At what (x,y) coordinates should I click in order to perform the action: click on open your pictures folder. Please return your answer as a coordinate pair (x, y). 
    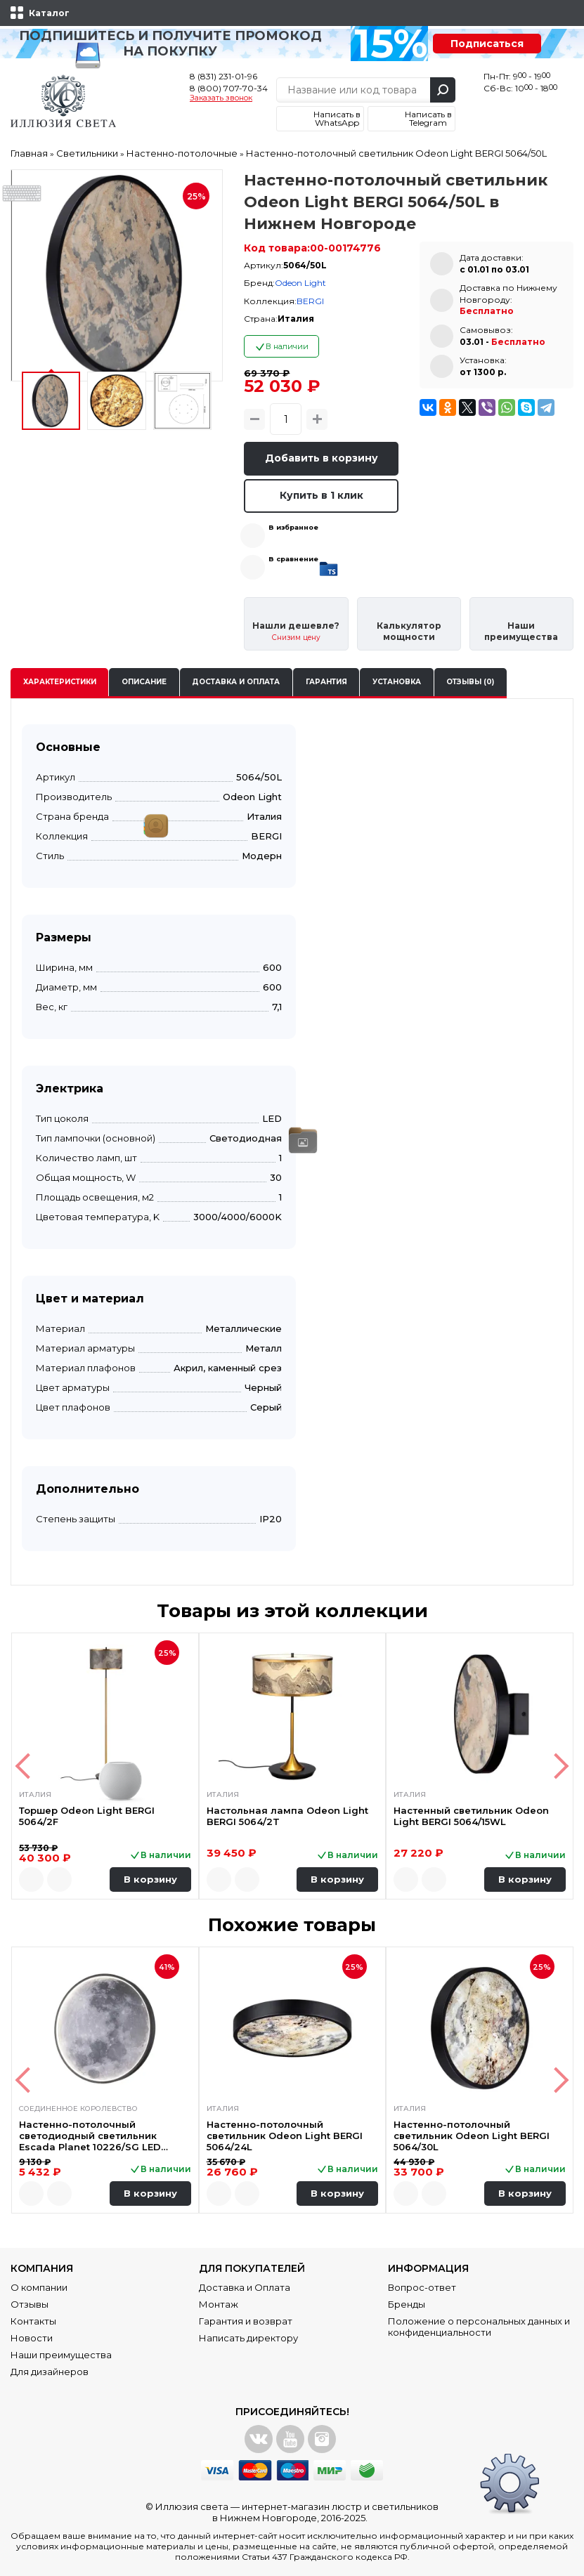
    Looking at the image, I should click on (303, 1140).